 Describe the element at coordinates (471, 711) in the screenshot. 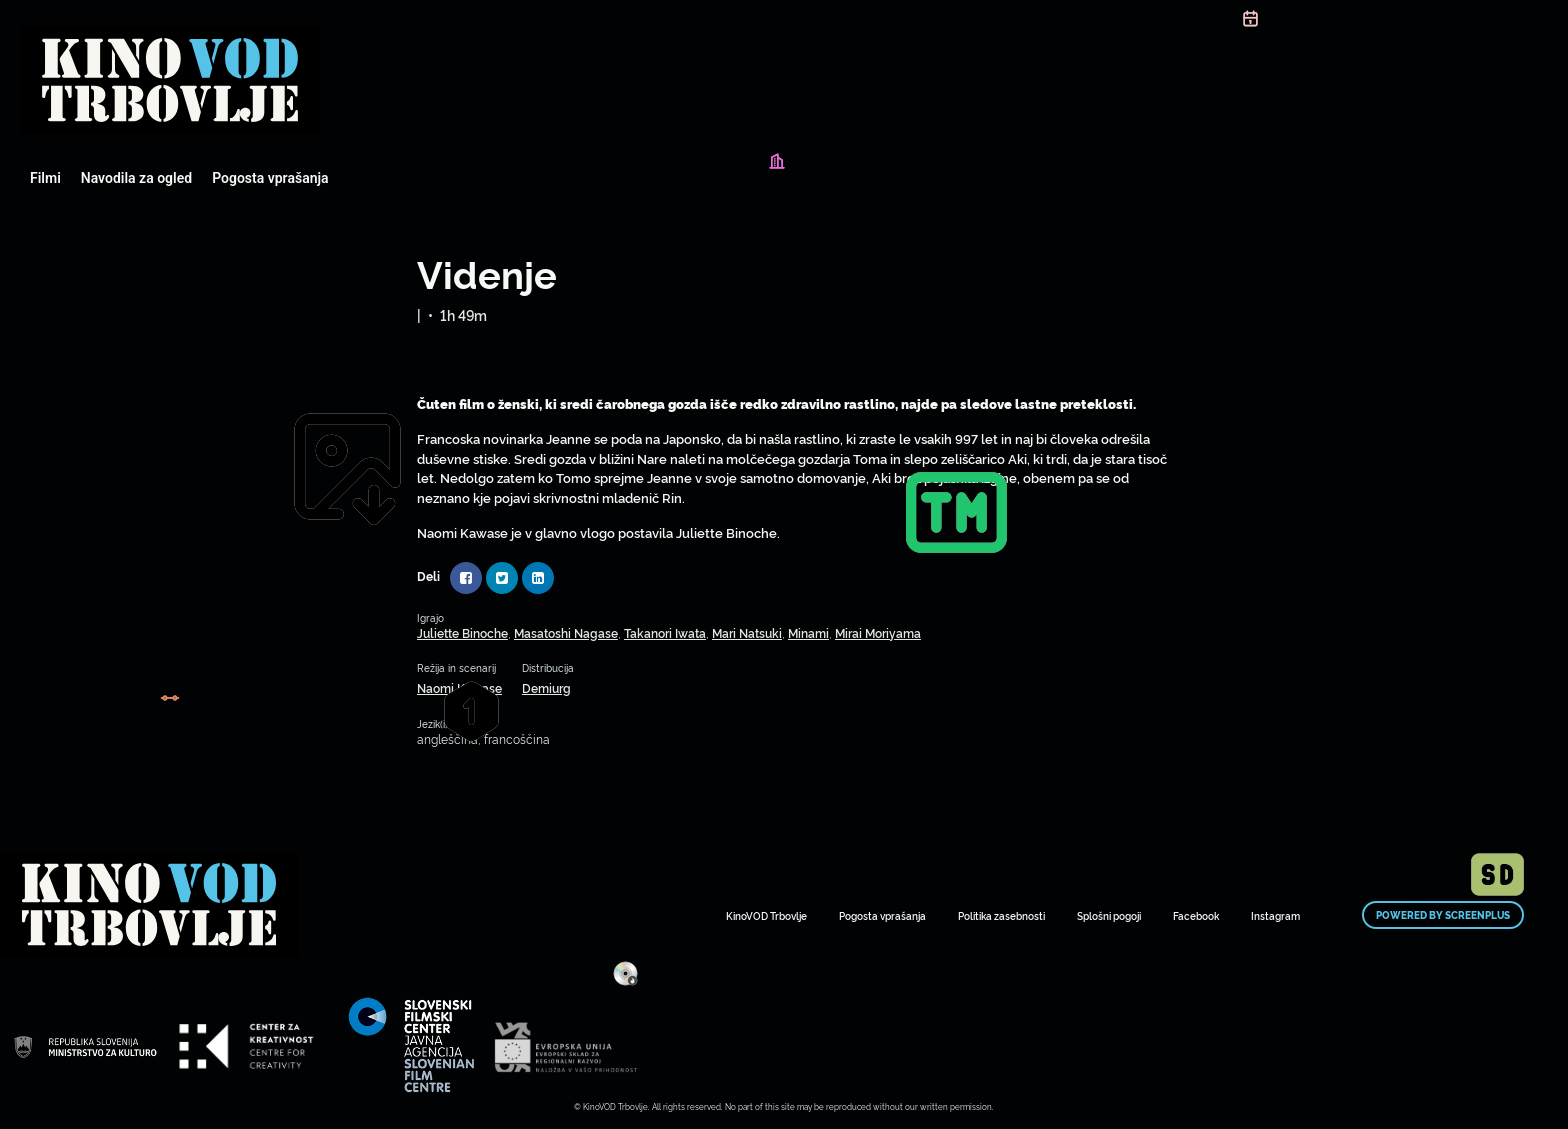

I see `indicates step one in a multi-step process` at that location.